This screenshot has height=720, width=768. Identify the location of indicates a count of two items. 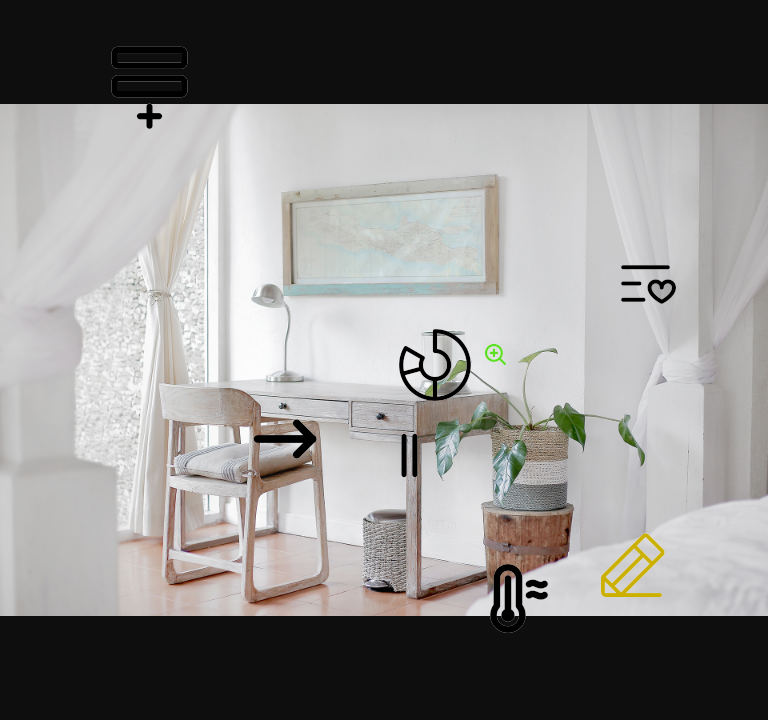
(409, 455).